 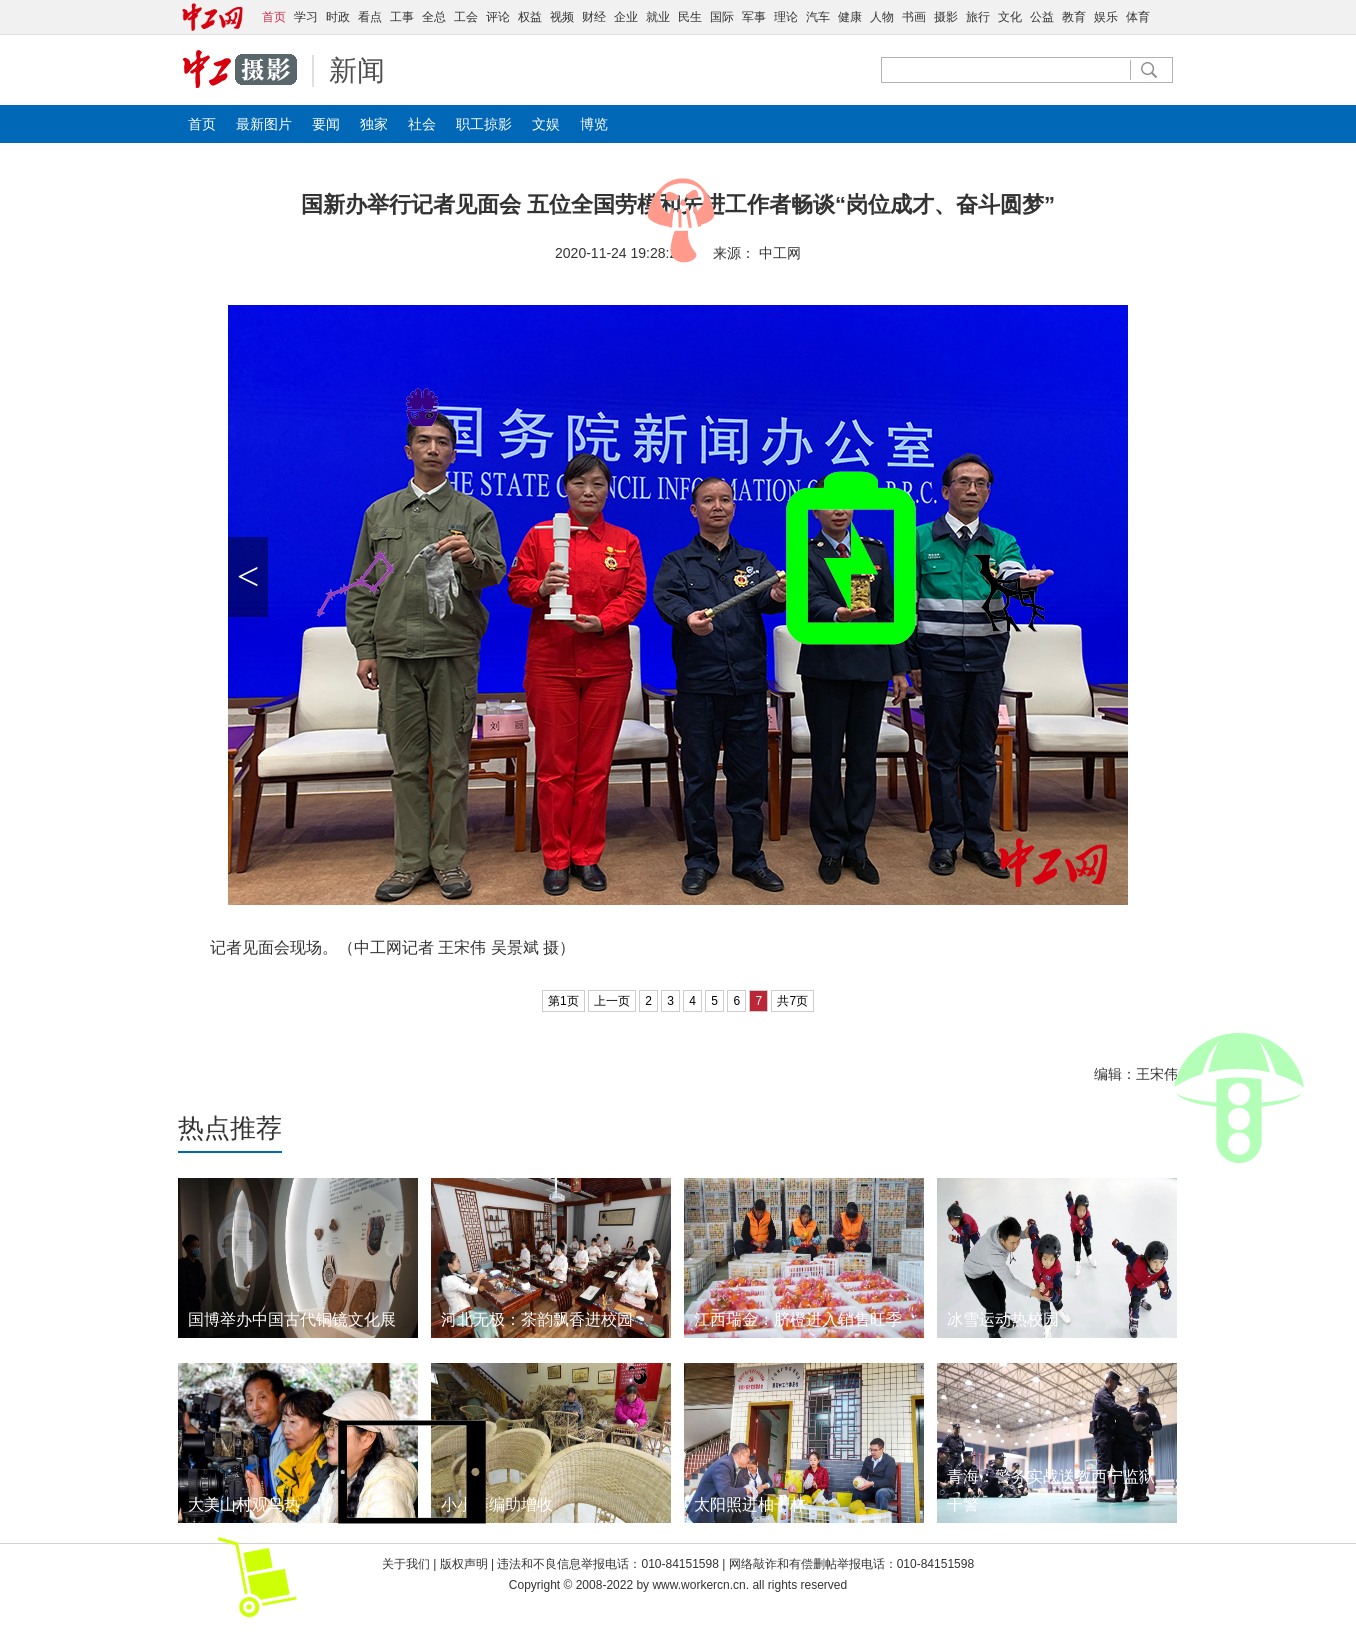 What do you see at coordinates (1005, 593) in the screenshot?
I see `indicates lightning or electrical damage effect` at bounding box center [1005, 593].